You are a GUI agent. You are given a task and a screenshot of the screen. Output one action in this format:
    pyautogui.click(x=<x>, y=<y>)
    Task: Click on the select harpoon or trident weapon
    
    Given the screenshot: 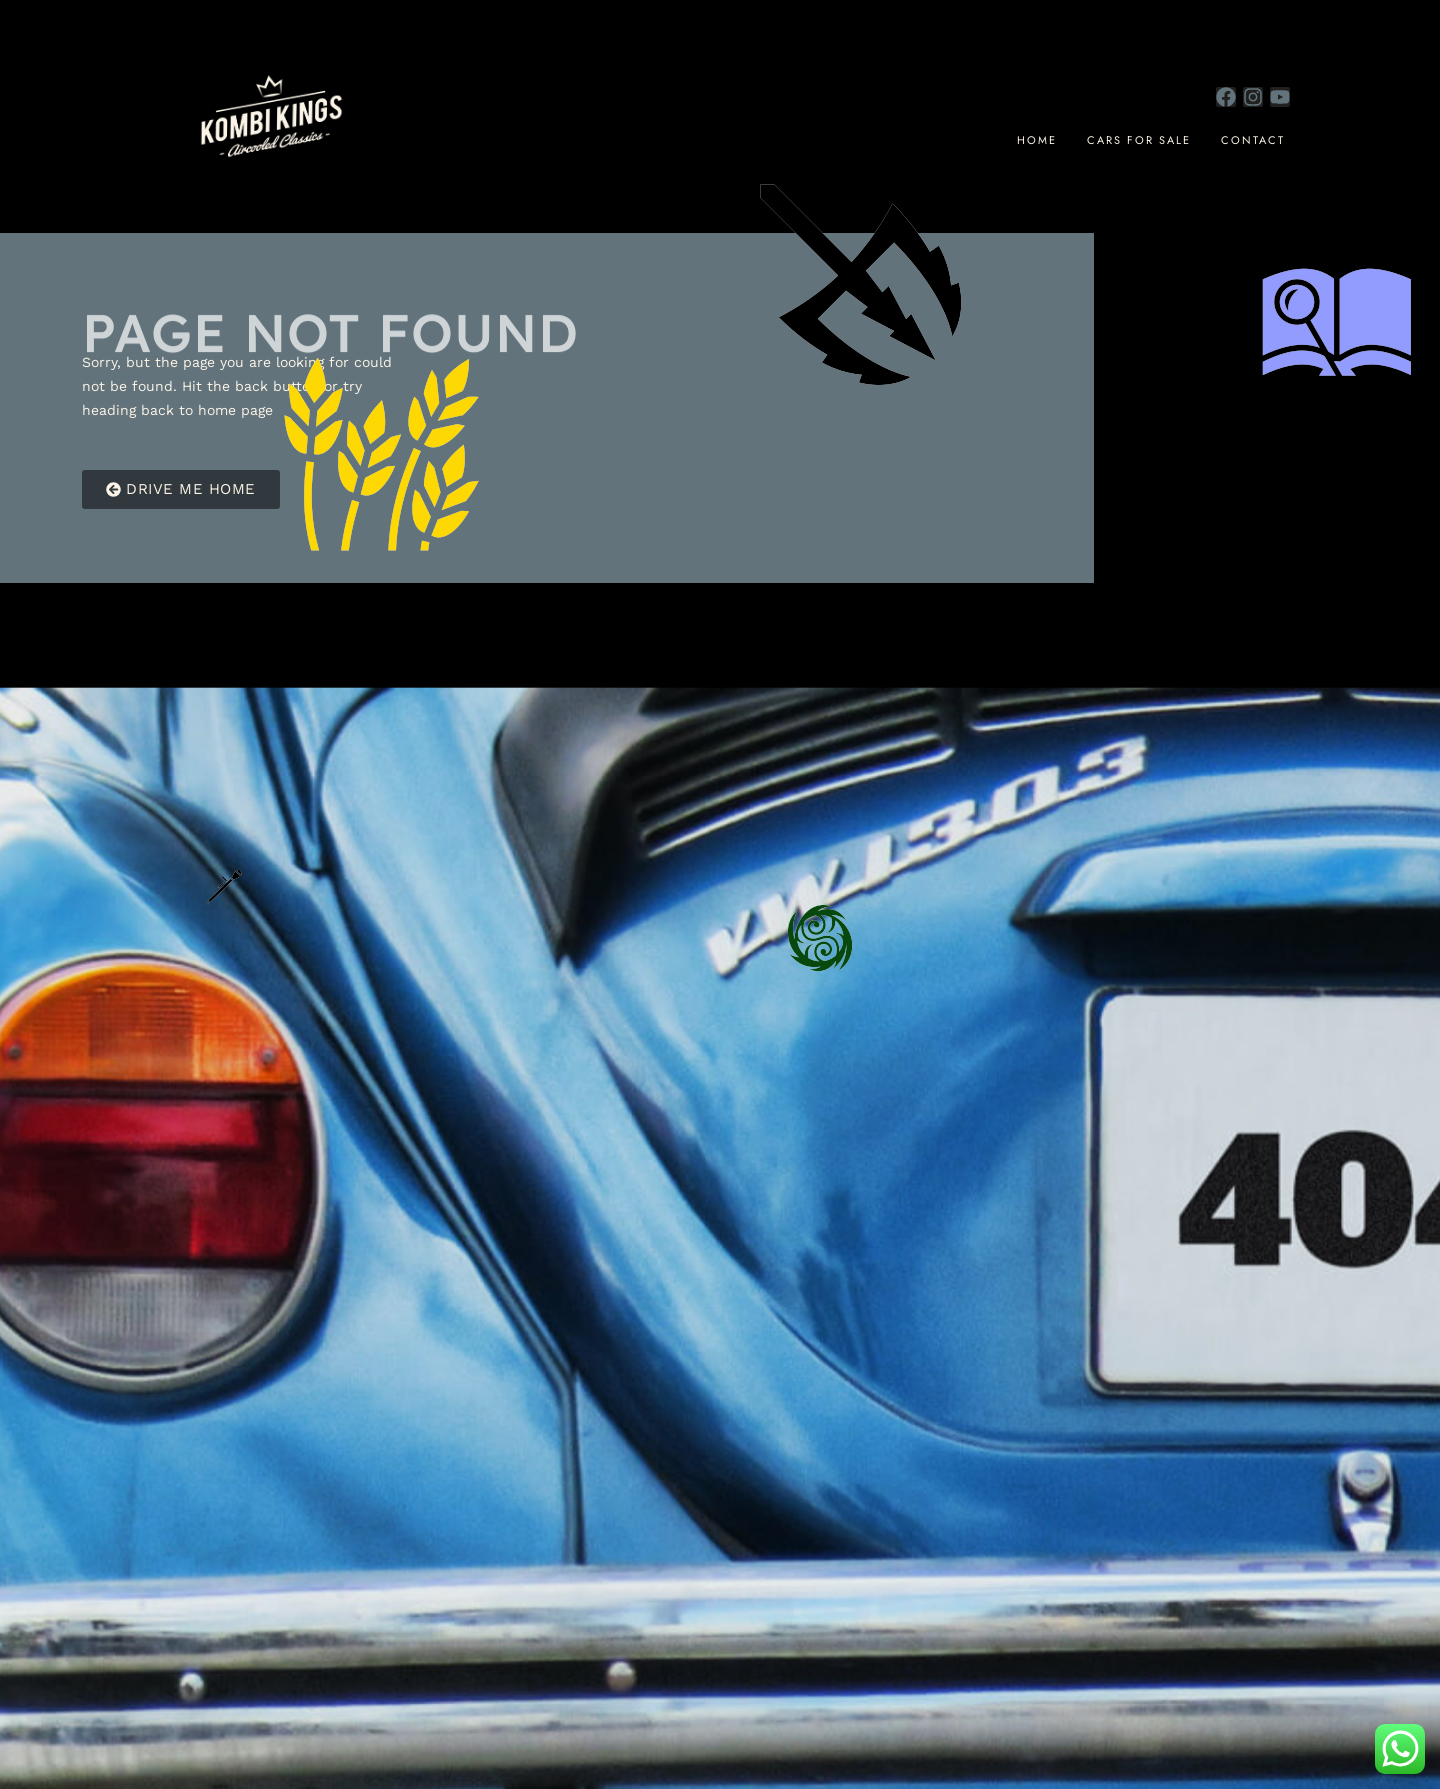 What is the action you would take?
    pyautogui.click(x=862, y=284)
    